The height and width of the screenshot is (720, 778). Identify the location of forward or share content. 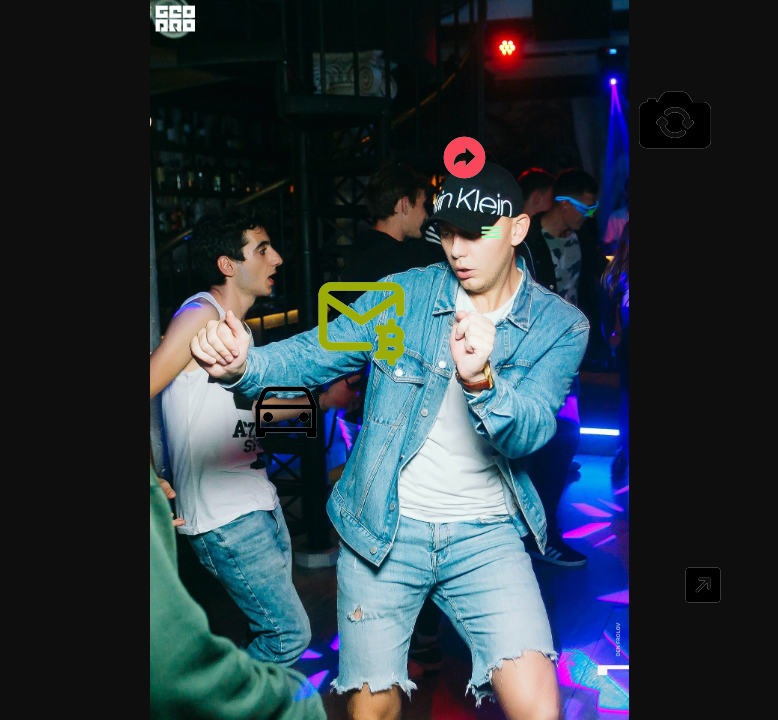
(464, 157).